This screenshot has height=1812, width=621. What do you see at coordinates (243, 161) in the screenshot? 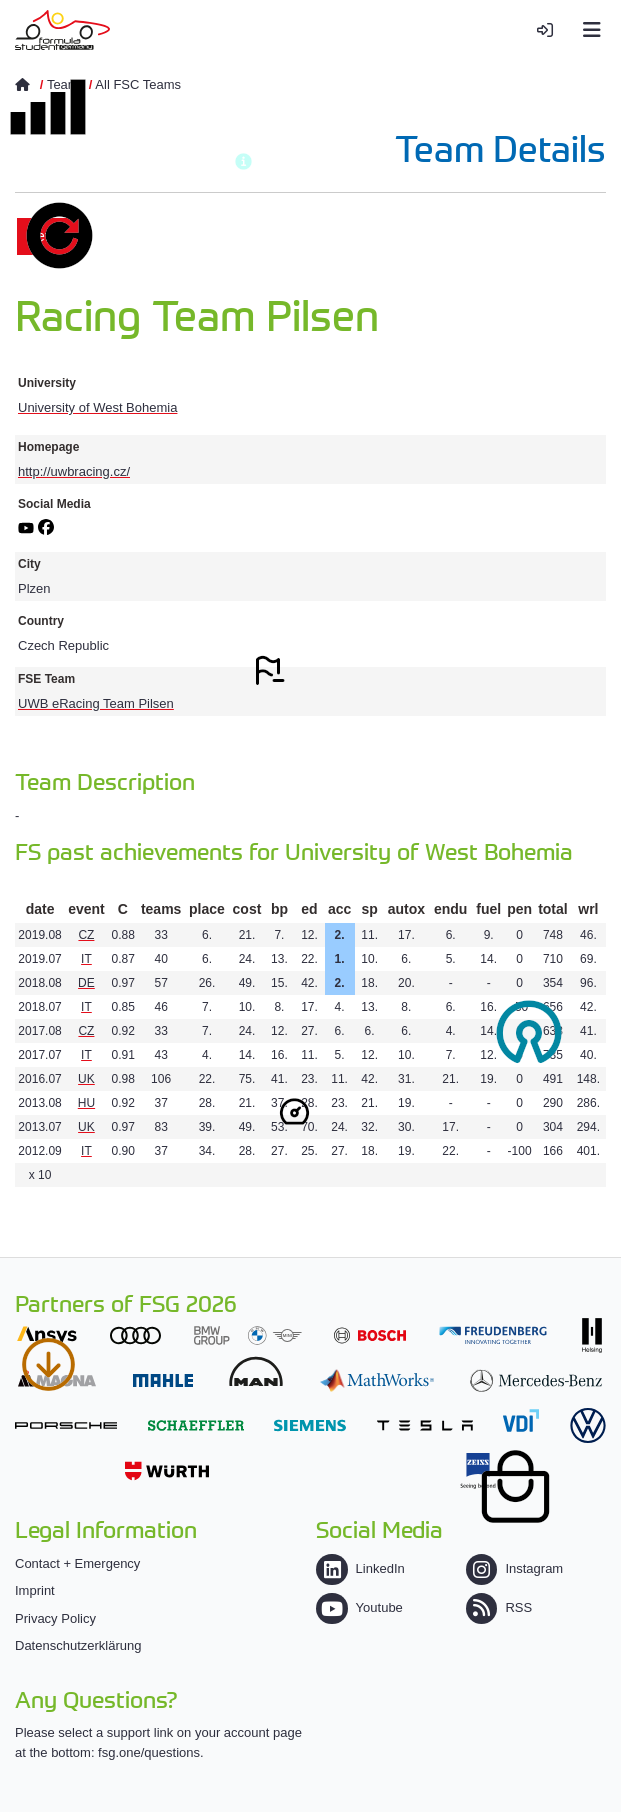
I see `view more information or details` at bounding box center [243, 161].